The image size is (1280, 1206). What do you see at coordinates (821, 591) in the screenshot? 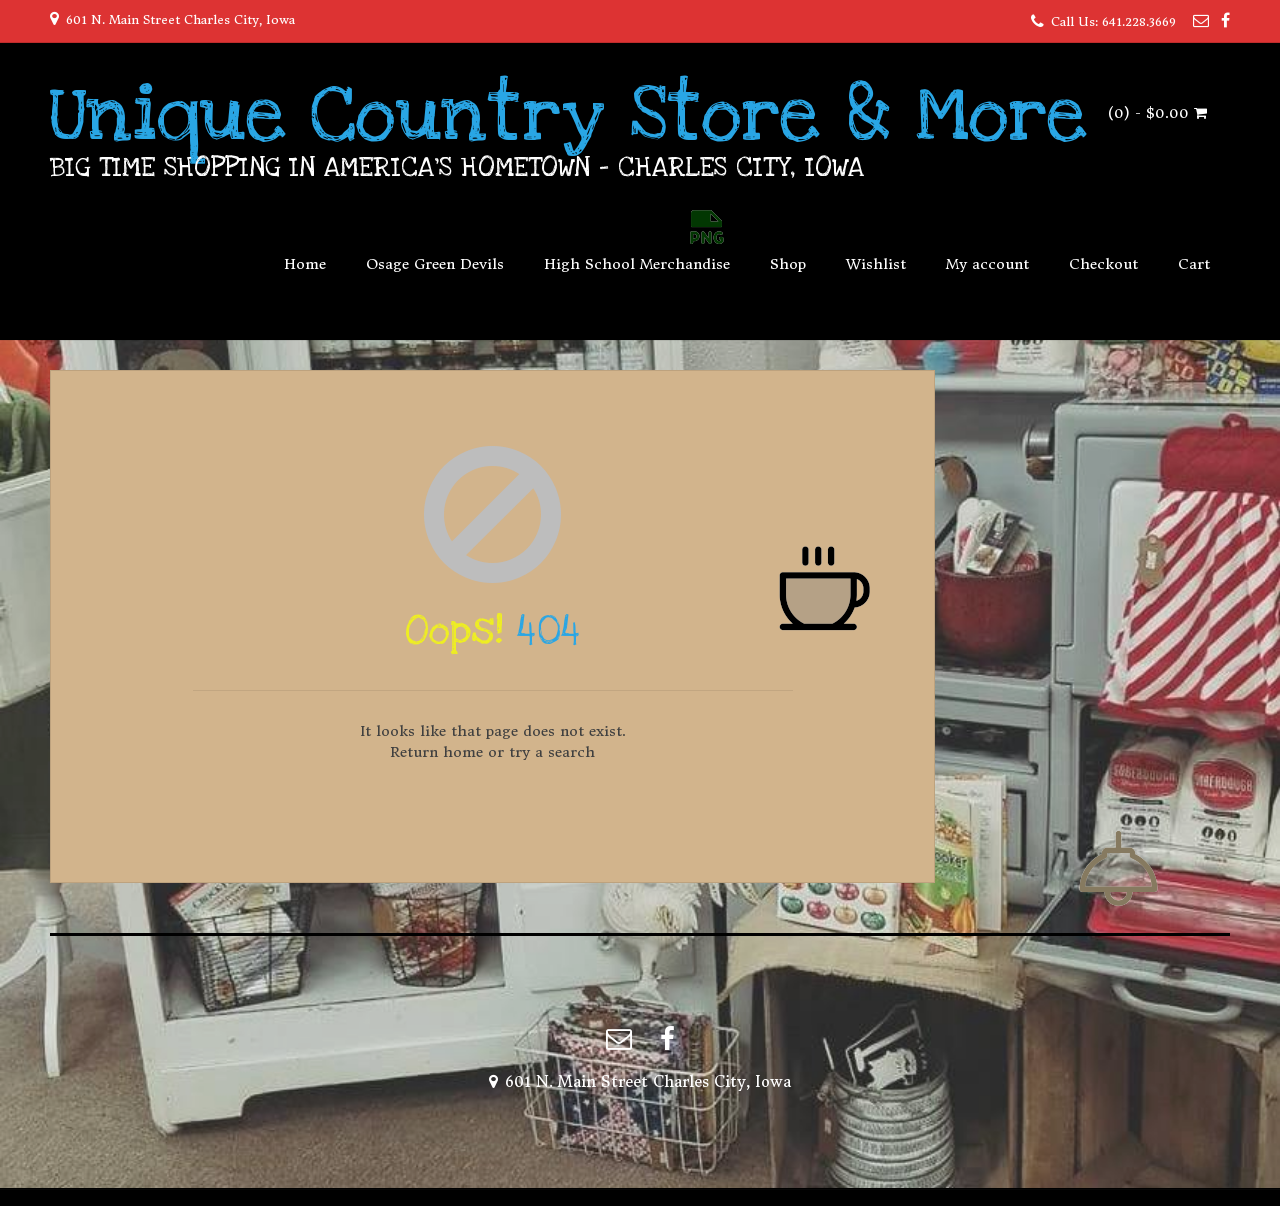
I see `find nearby coffee shops or cafés` at bounding box center [821, 591].